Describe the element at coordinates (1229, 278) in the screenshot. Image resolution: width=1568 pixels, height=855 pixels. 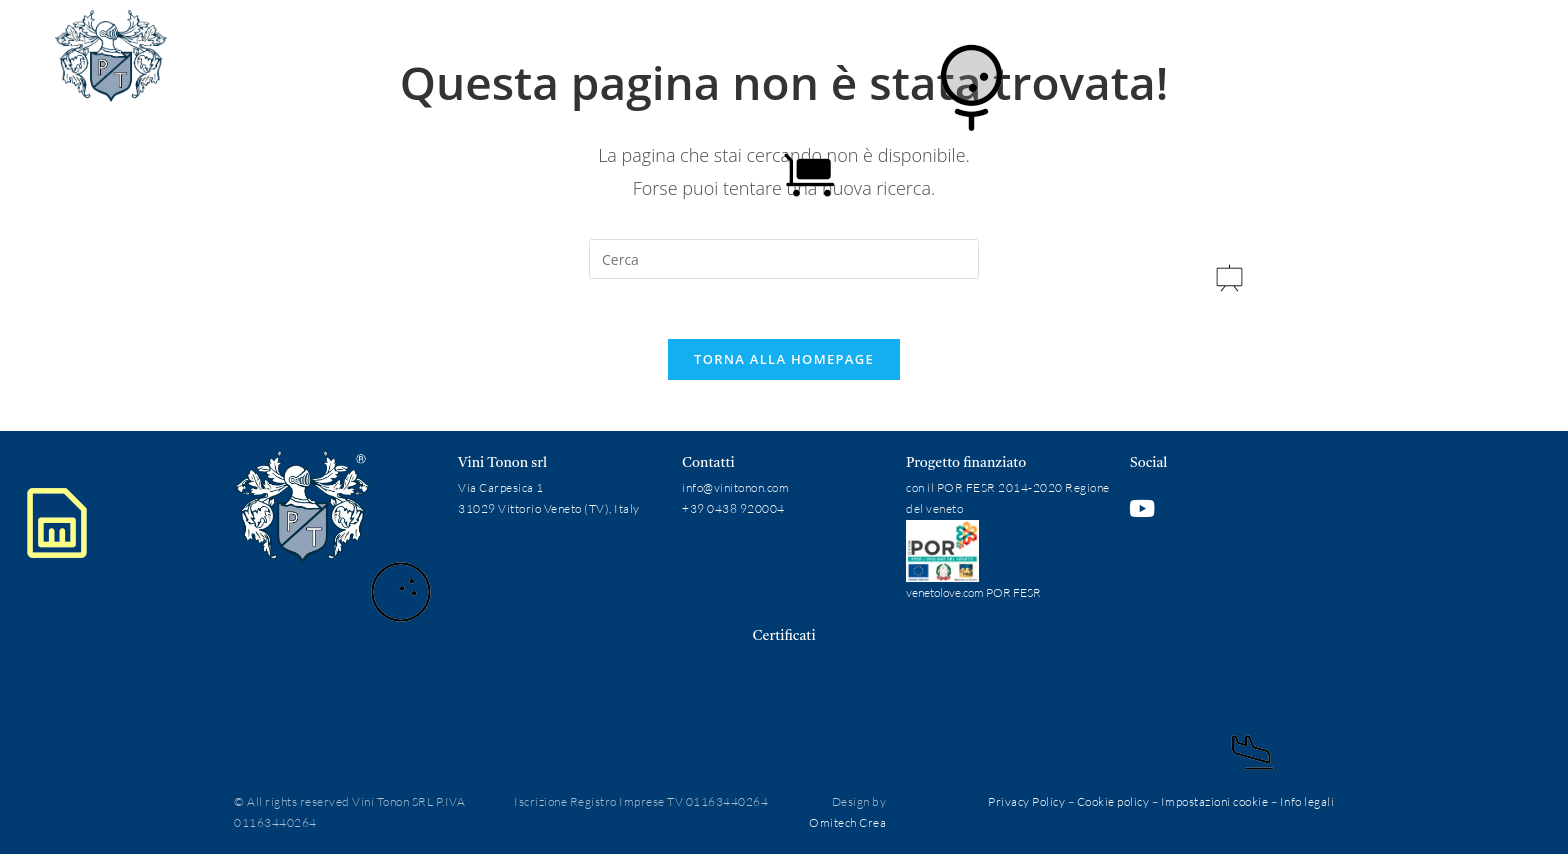
I see `start or view a presentation` at that location.